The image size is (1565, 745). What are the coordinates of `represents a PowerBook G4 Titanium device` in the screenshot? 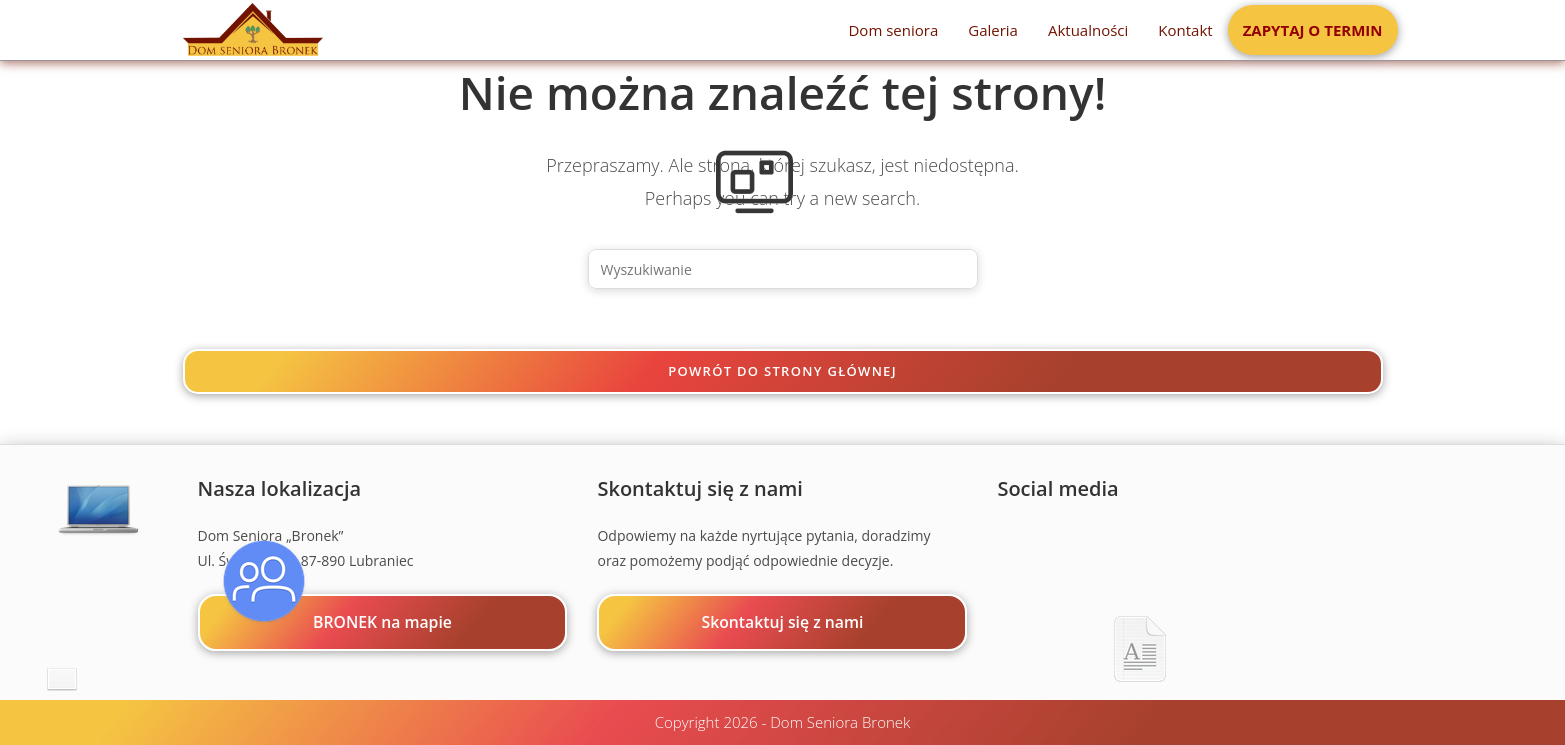 It's located at (98, 506).